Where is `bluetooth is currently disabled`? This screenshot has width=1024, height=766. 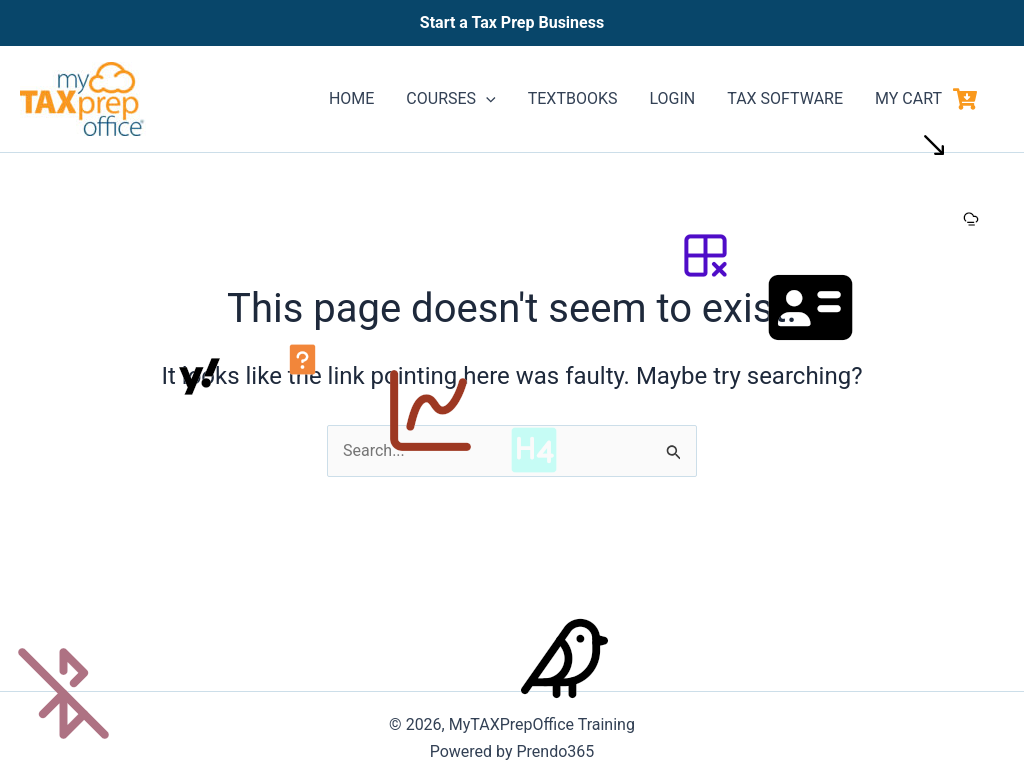 bluetooth is currently disabled is located at coordinates (63, 693).